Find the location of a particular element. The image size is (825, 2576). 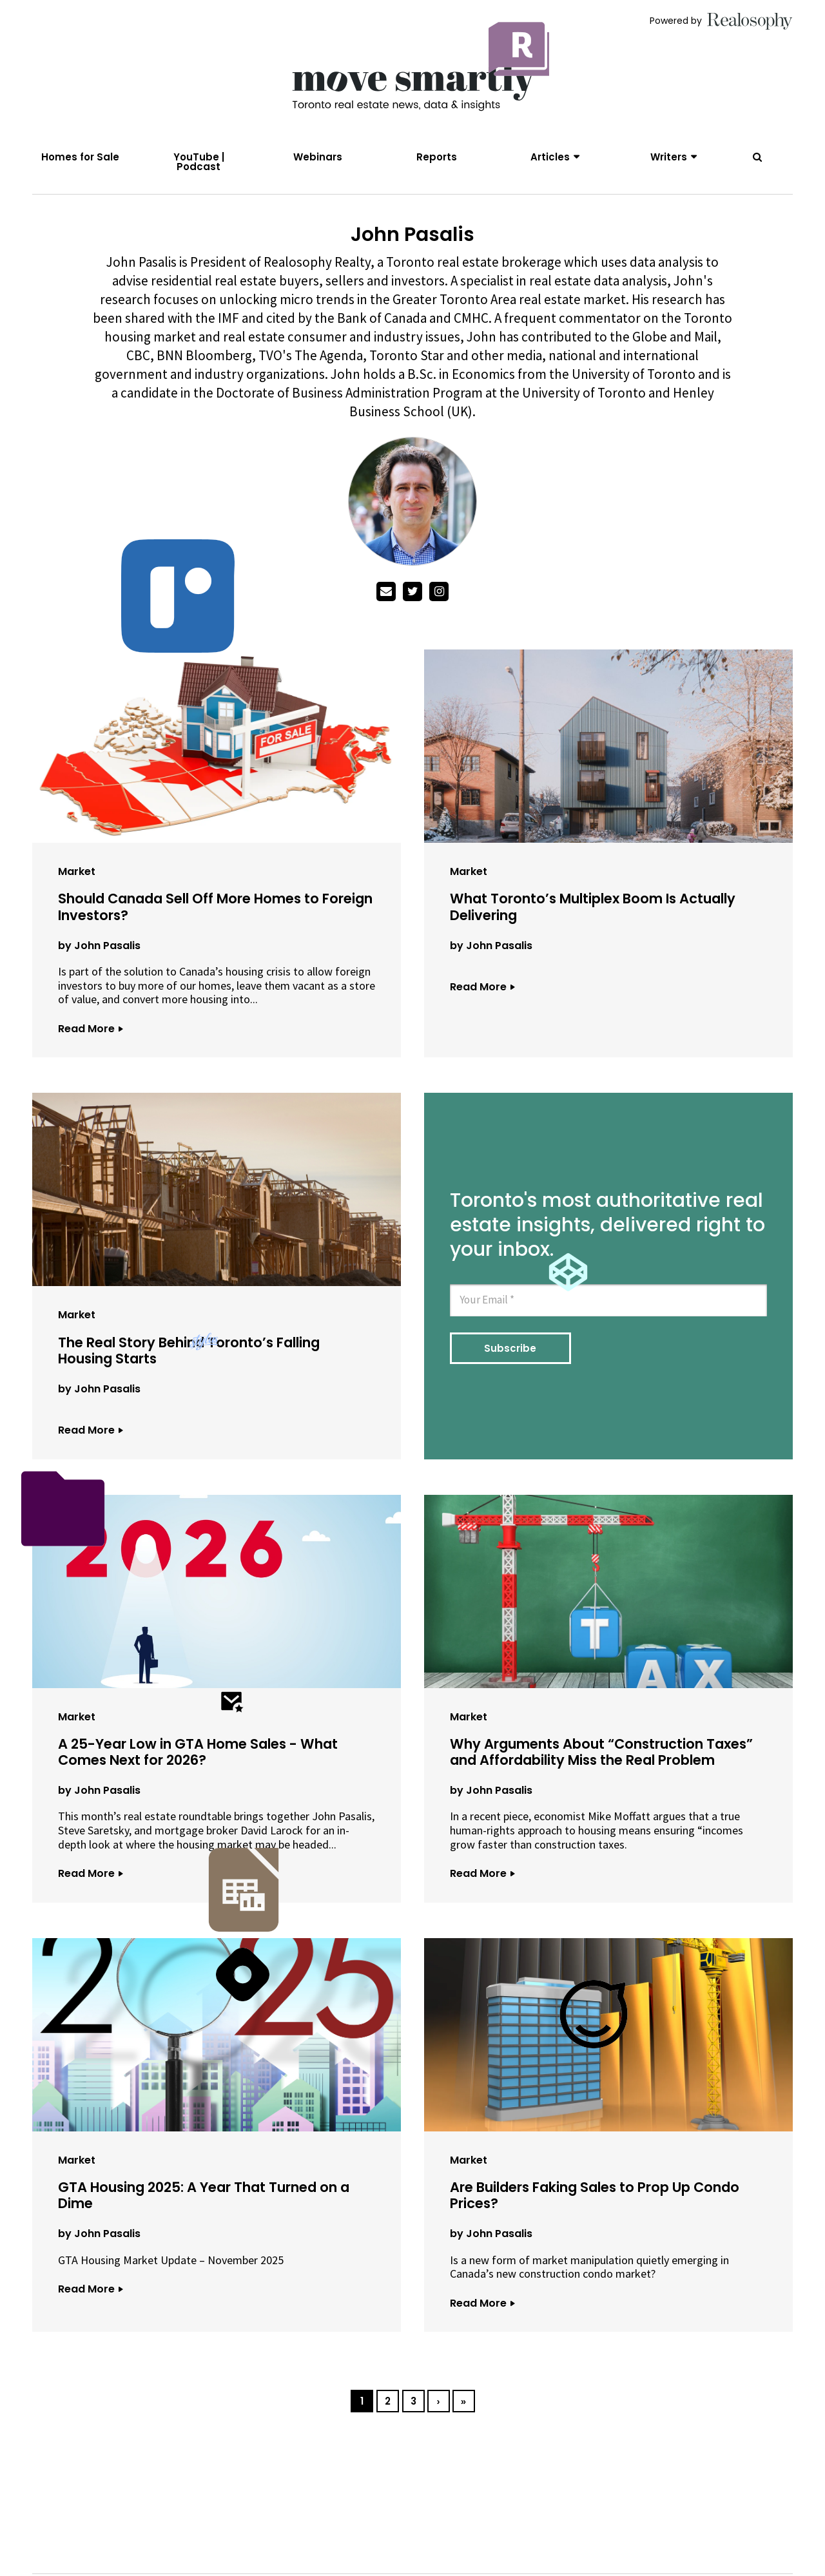

view starred or important emails is located at coordinates (231, 1701).